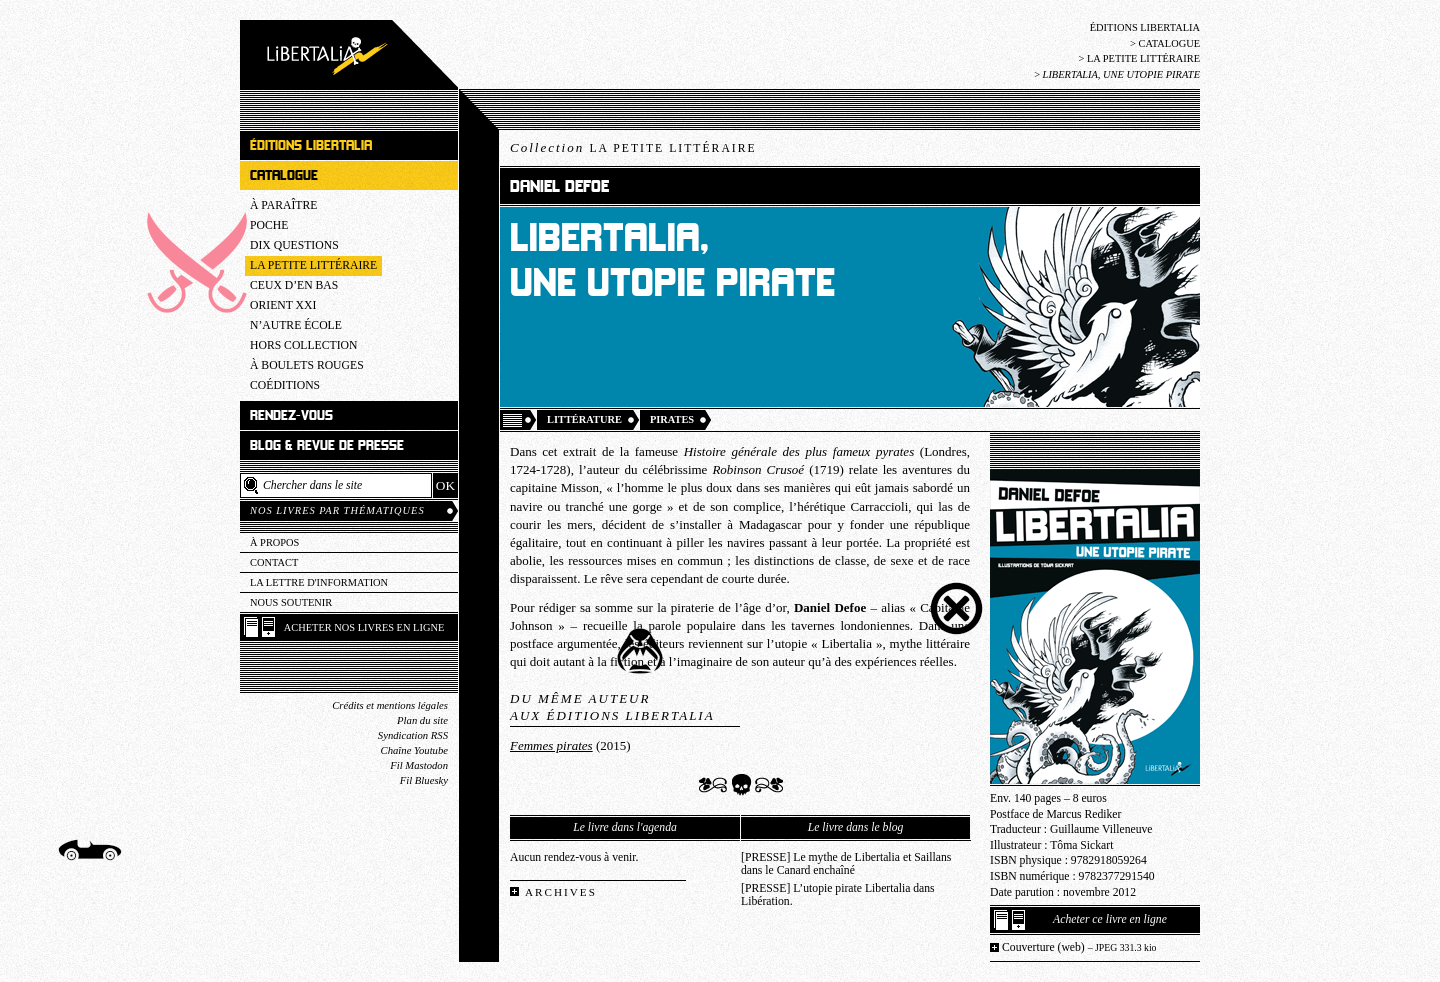  Describe the element at coordinates (90, 850) in the screenshot. I see `access racing or car-themed games` at that location.